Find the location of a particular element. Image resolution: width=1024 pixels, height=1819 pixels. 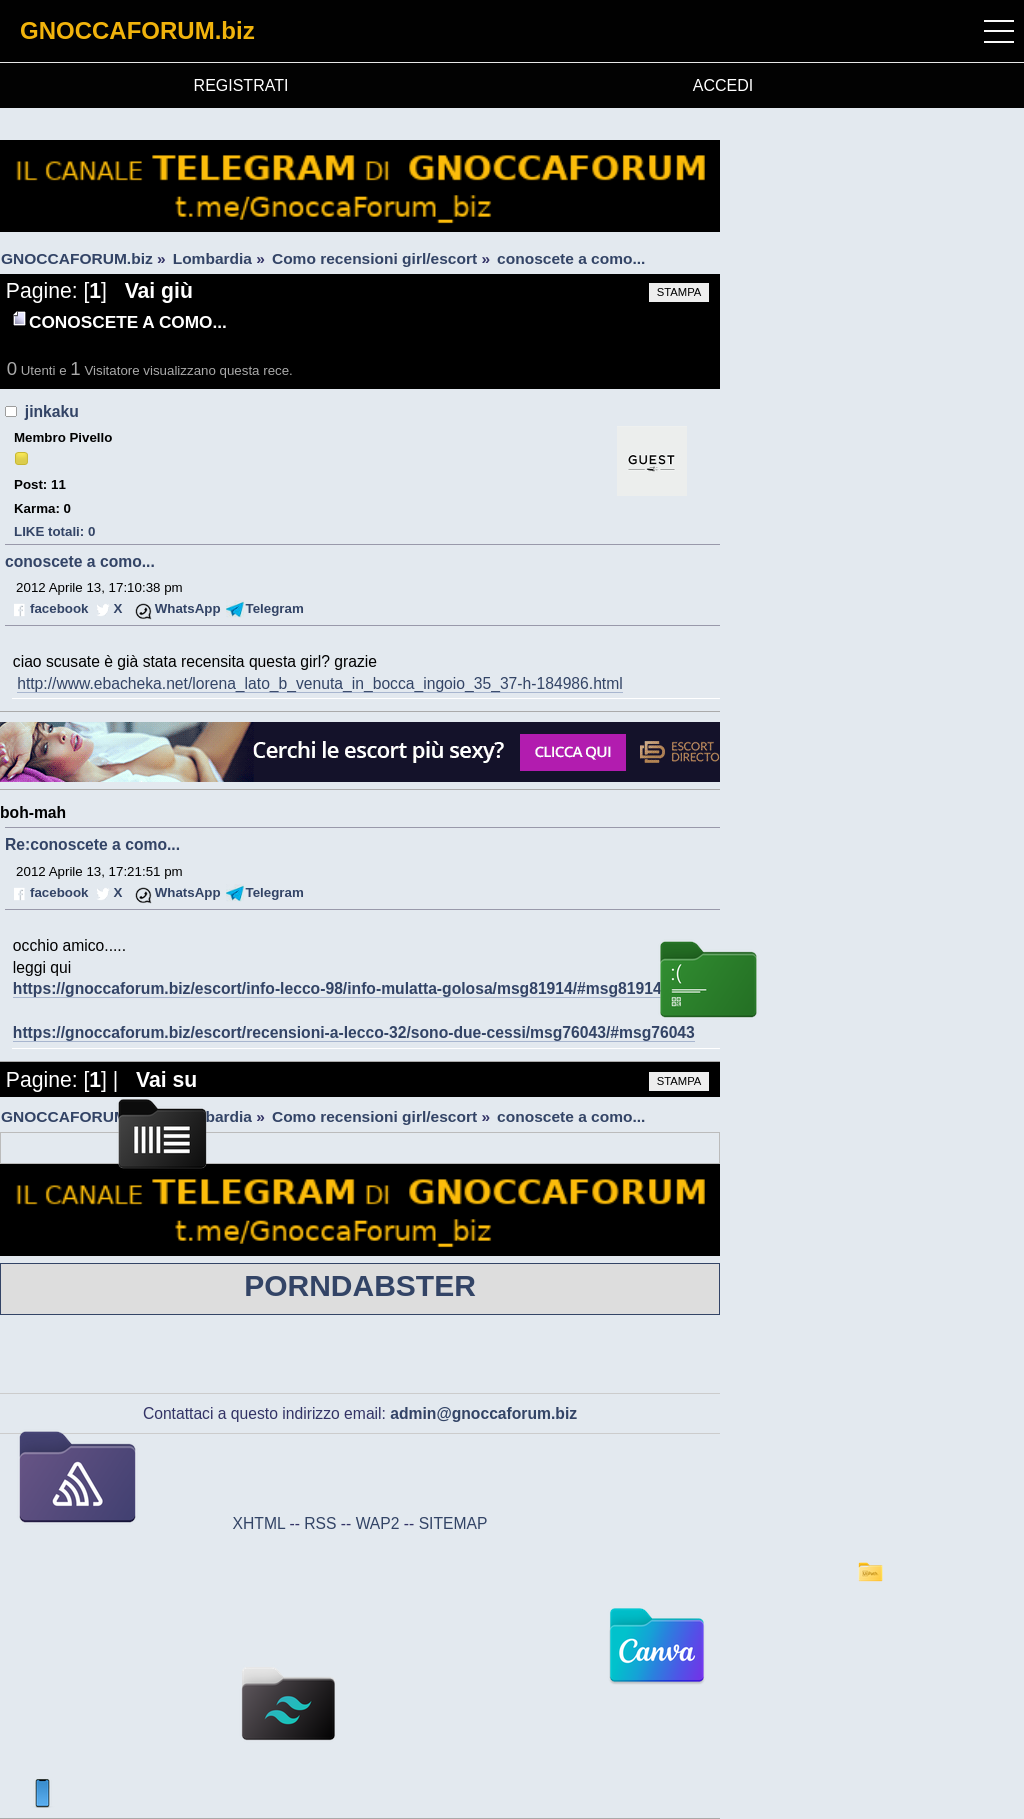

folder containing windows insider or beta system files is located at coordinates (708, 982).